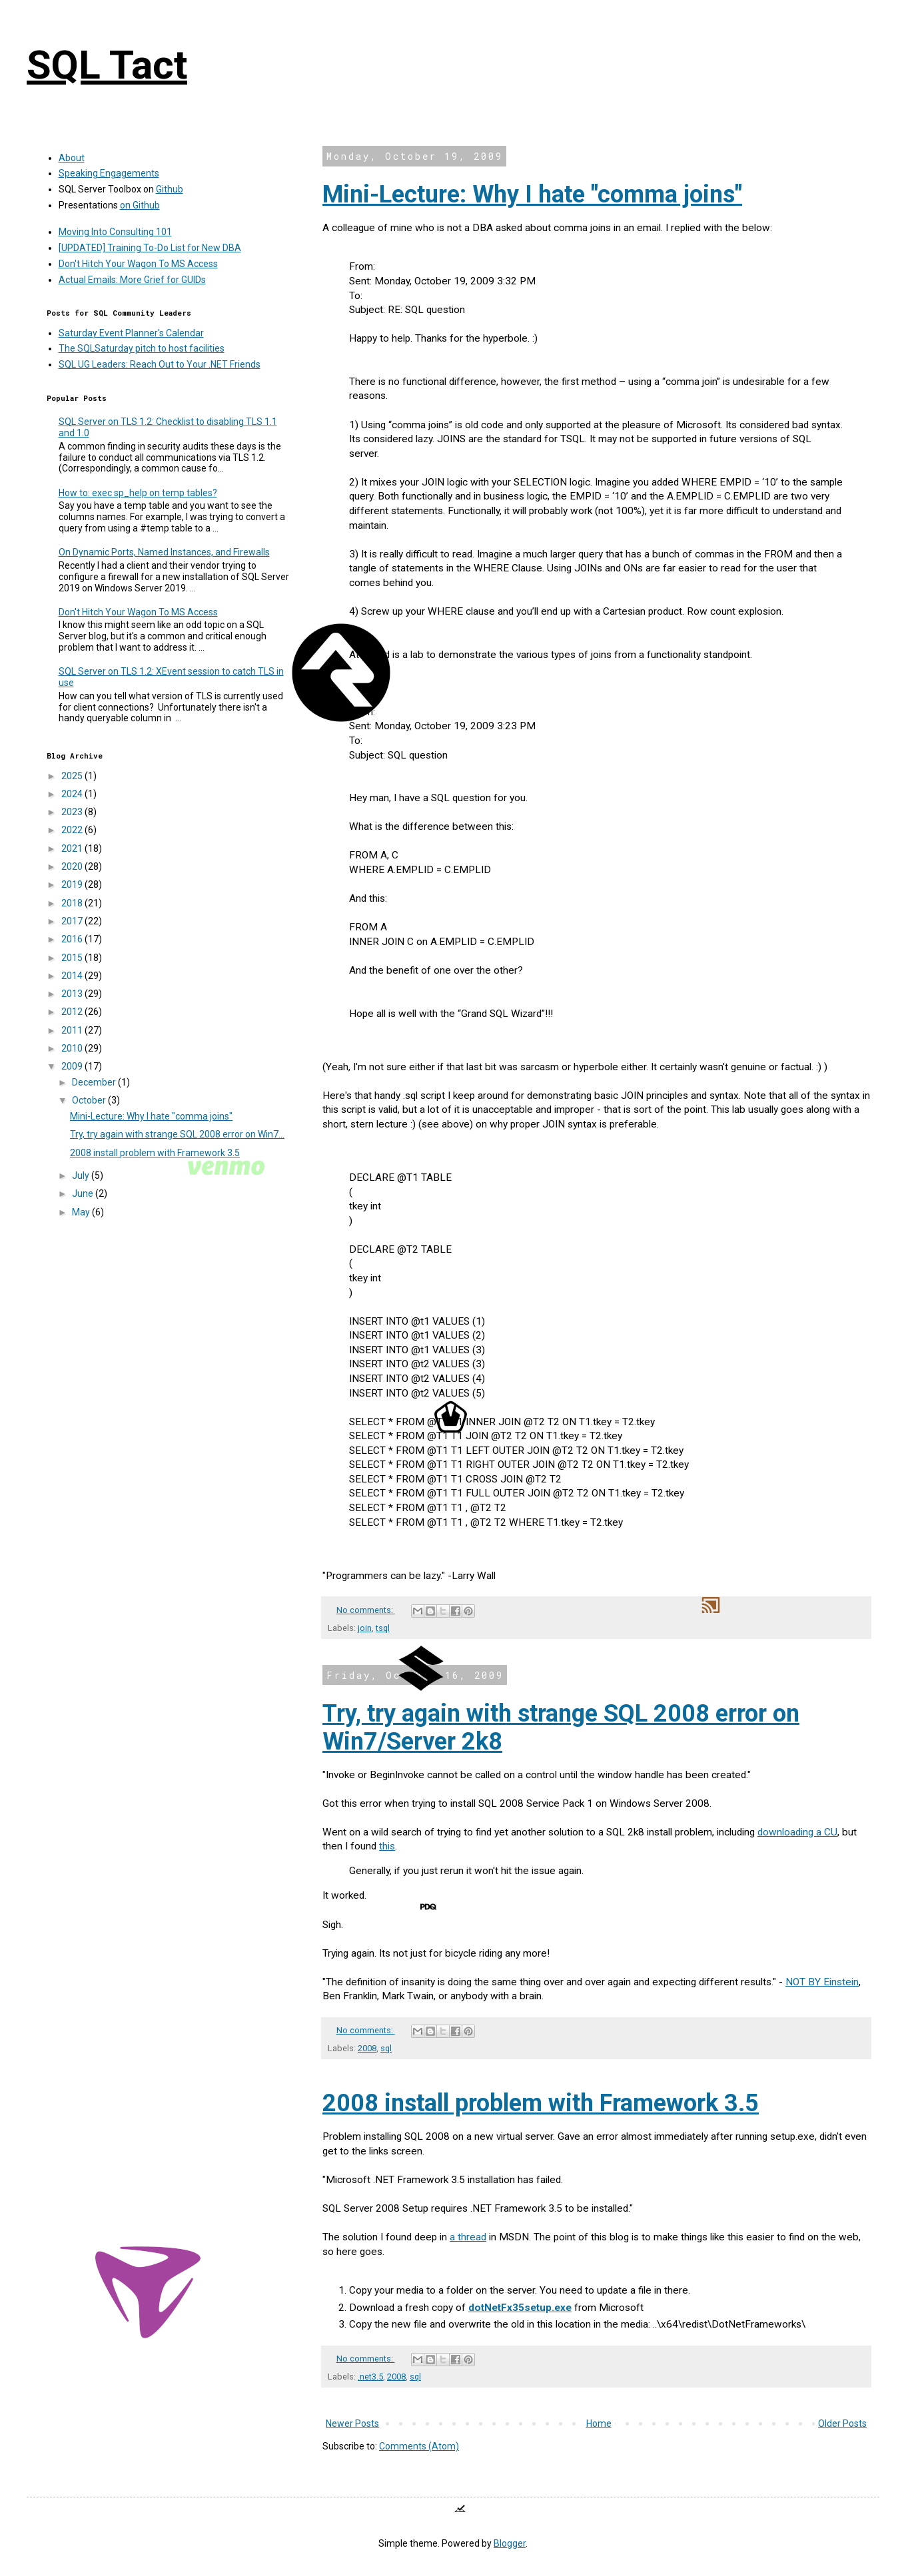 The width and height of the screenshot is (906, 2576). Describe the element at coordinates (421, 1668) in the screenshot. I see `suzuki brand logo` at that location.